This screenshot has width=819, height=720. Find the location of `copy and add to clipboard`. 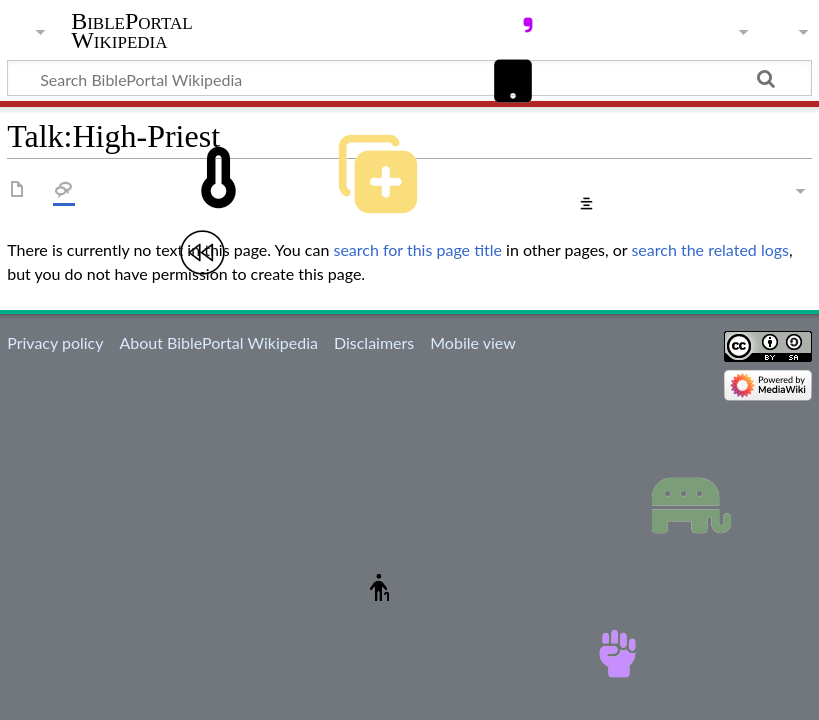

copy and add to clipboard is located at coordinates (378, 174).